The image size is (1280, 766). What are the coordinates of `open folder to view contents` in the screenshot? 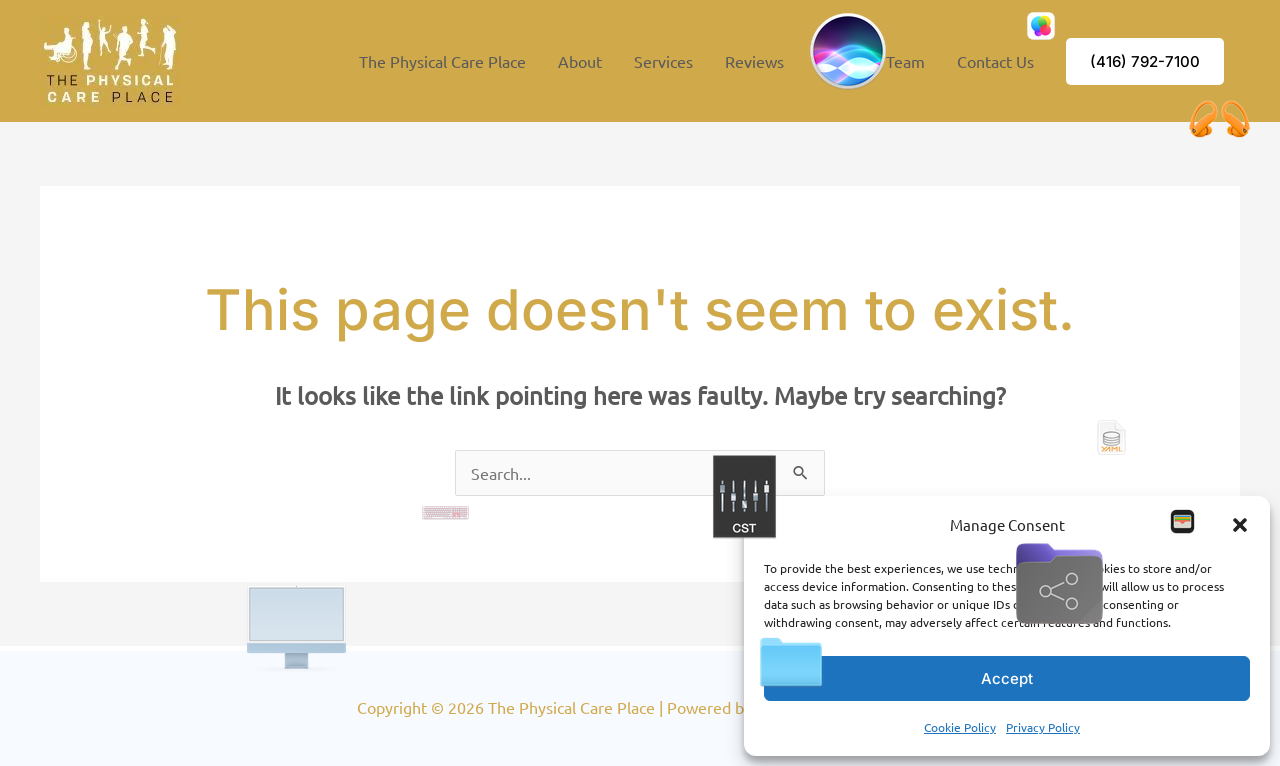 It's located at (791, 662).